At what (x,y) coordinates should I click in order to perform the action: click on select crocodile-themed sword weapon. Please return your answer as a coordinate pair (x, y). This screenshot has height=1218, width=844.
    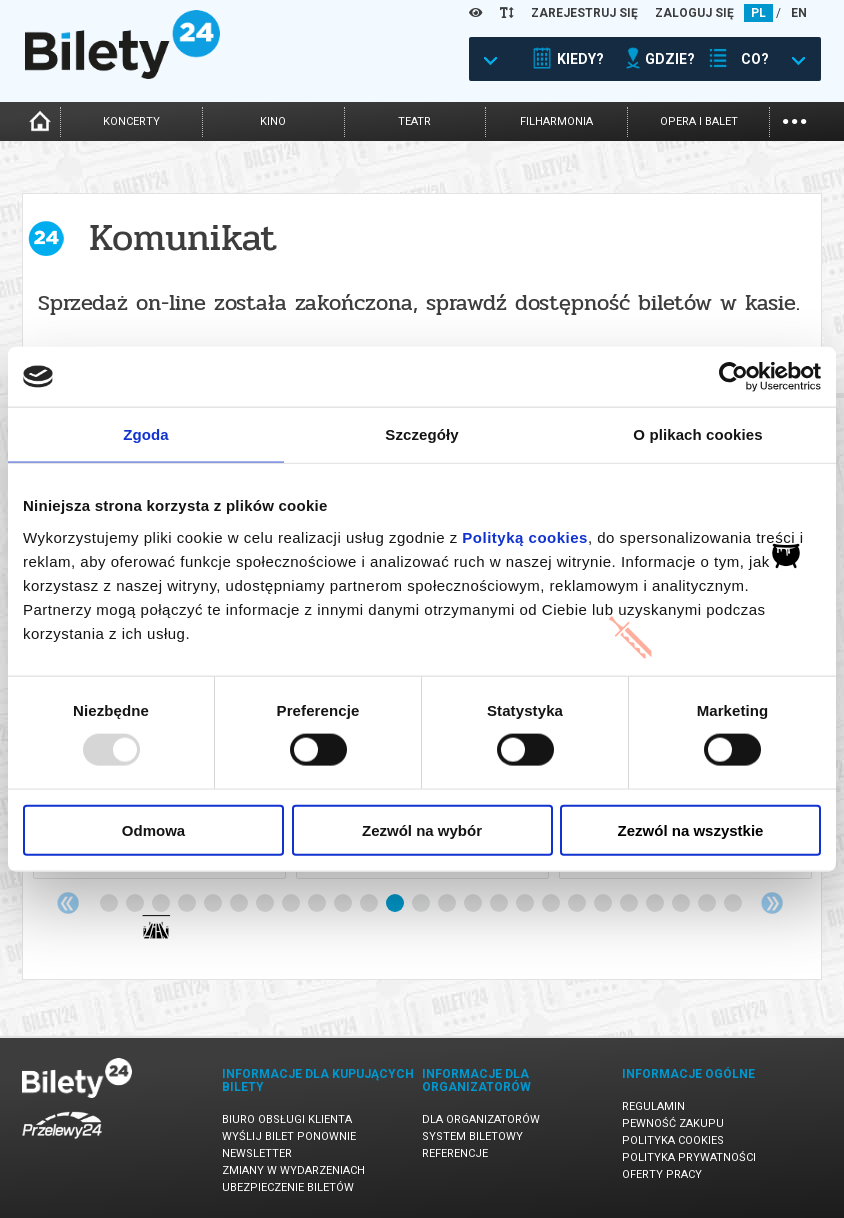
    Looking at the image, I should click on (630, 637).